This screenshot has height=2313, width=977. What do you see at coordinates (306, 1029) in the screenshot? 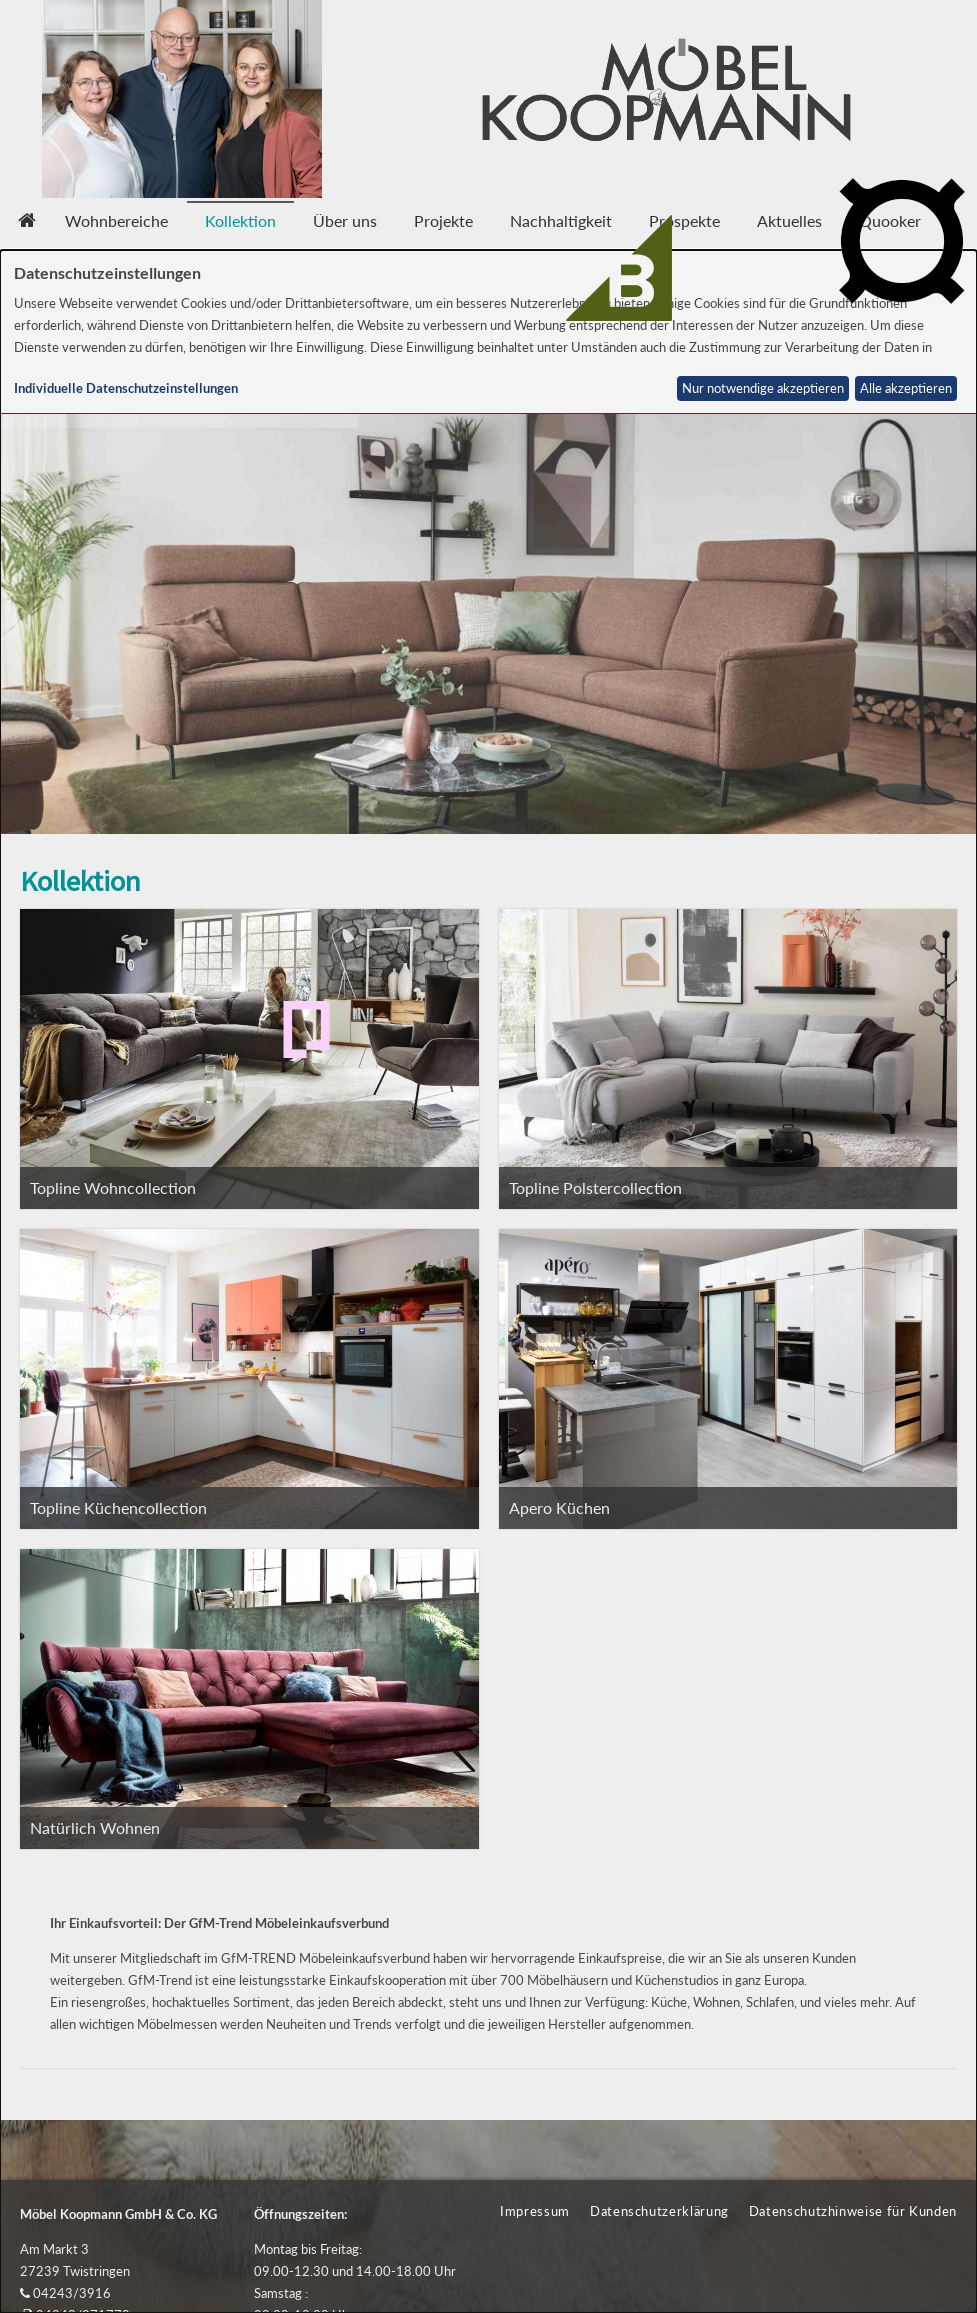
I see `pagekit CMS logo` at bounding box center [306, 1029].